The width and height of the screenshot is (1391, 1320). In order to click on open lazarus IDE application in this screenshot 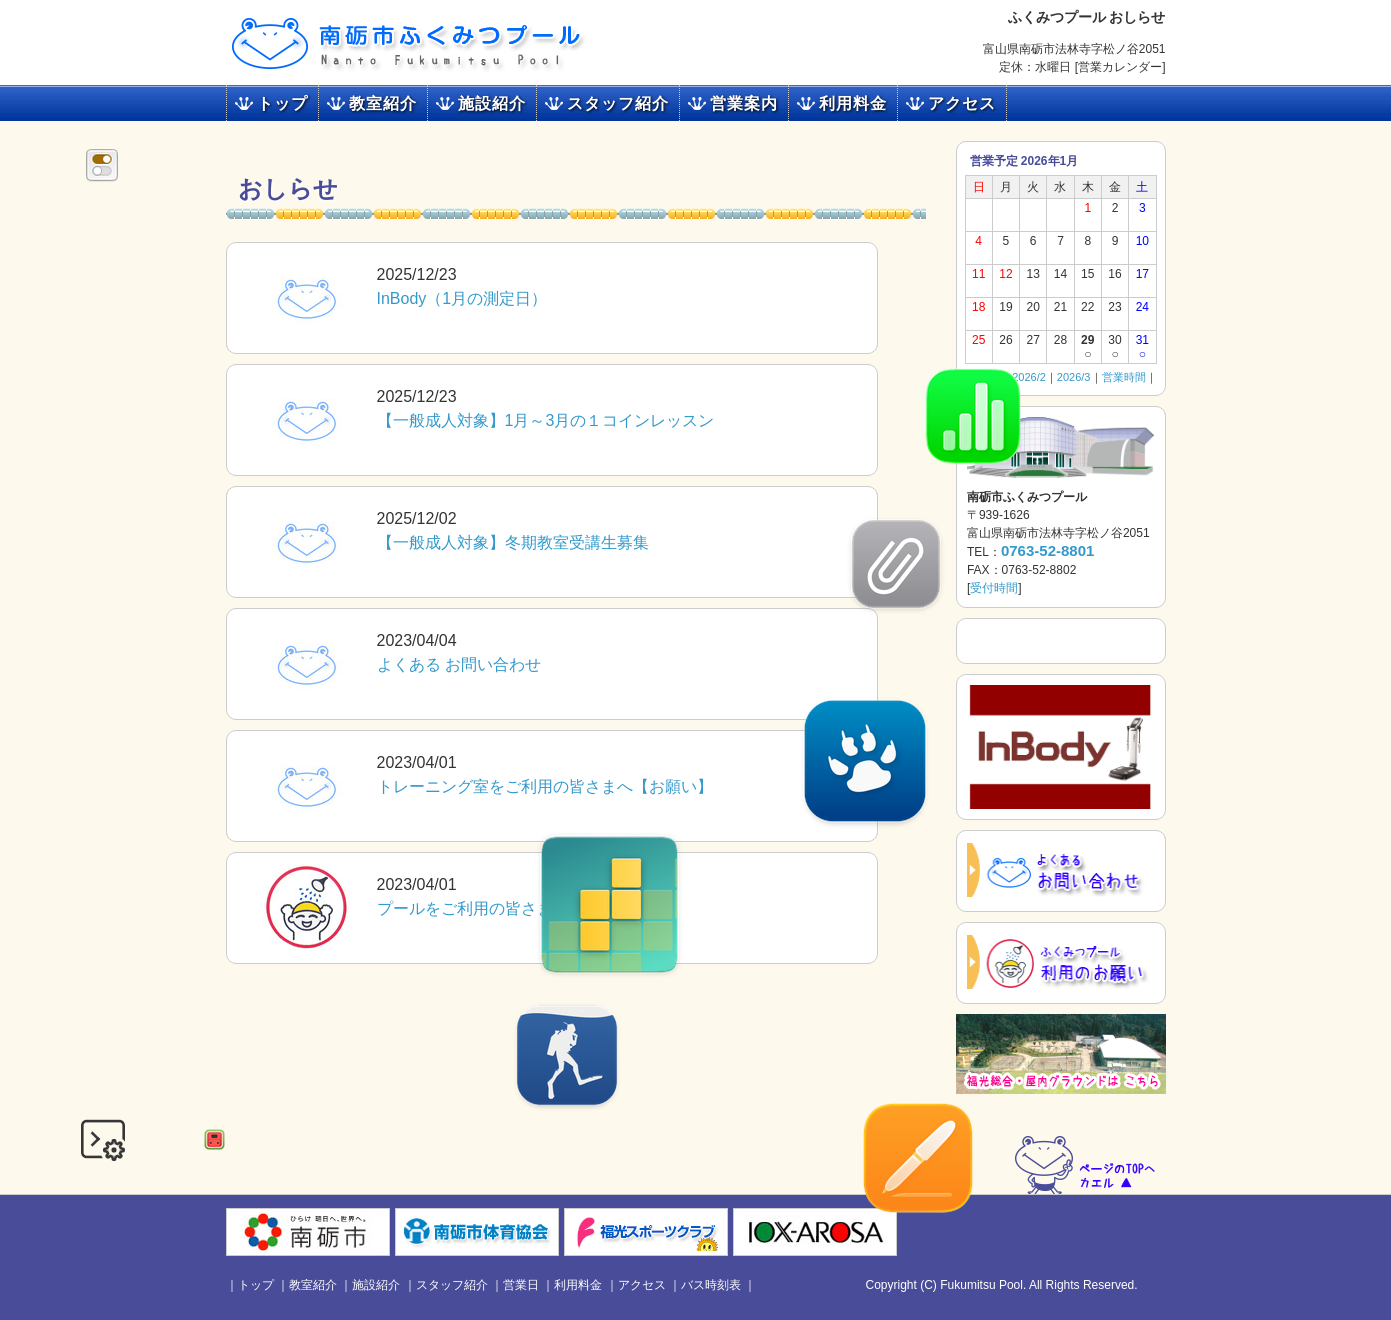, I will do `click(865, 761)`.